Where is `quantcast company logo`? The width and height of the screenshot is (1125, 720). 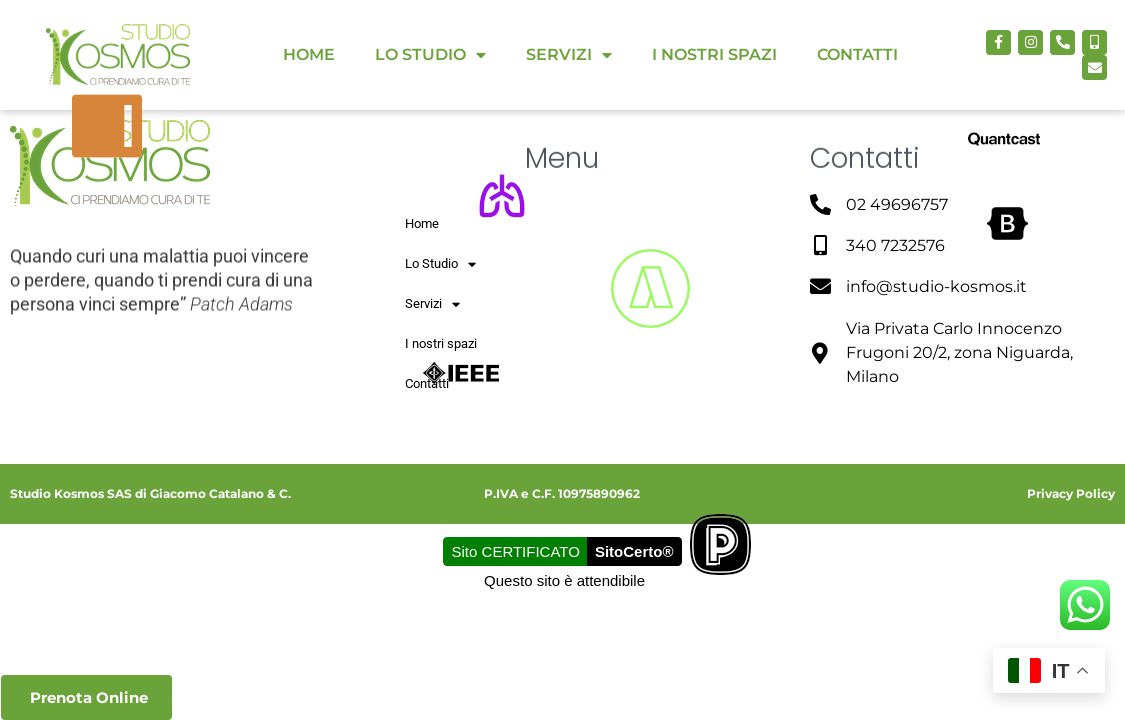
quantcast company logo is located at coordinates (1004, 139).